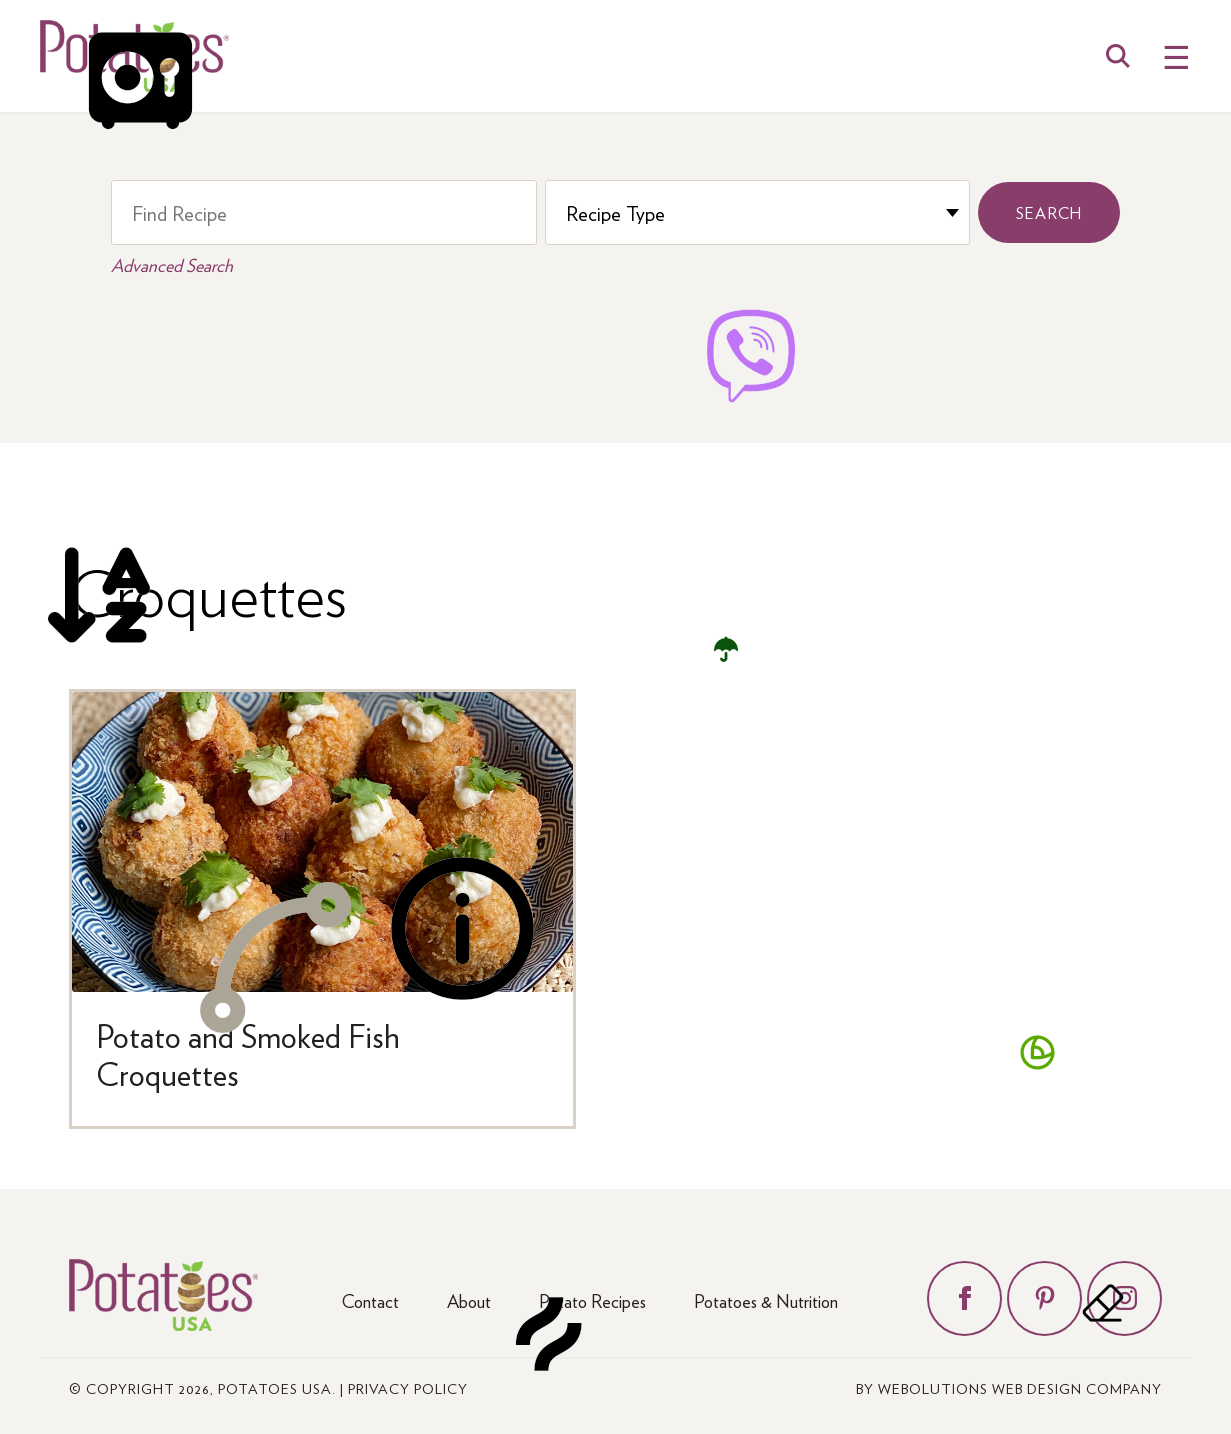 Image resolution: width=1231 pixels, height=1434 pixels. What do you see at coordinates (548, 1334) in the screenshot?
I see `hotjar analytics and feedback tool logo` at bounding box center [548, 1334].